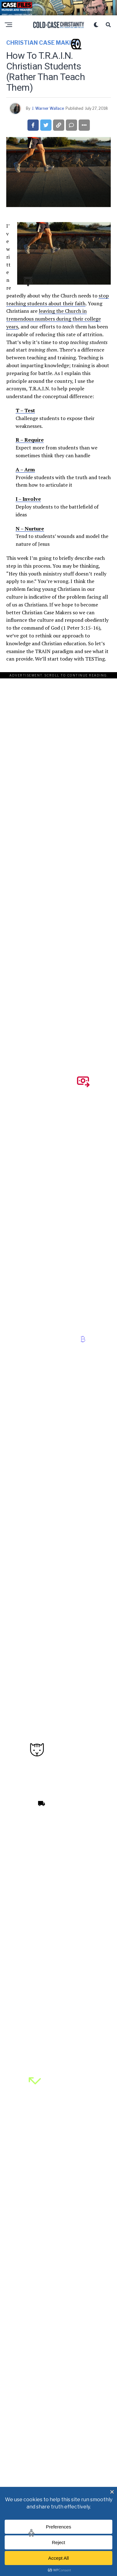 Image resolution: width=117 pixels, height=2576 pixels. What do you see at coordinates (37, 1749) in the screenshot?
I see `view pet or animal-related content` at bounding box center [37, 1749].